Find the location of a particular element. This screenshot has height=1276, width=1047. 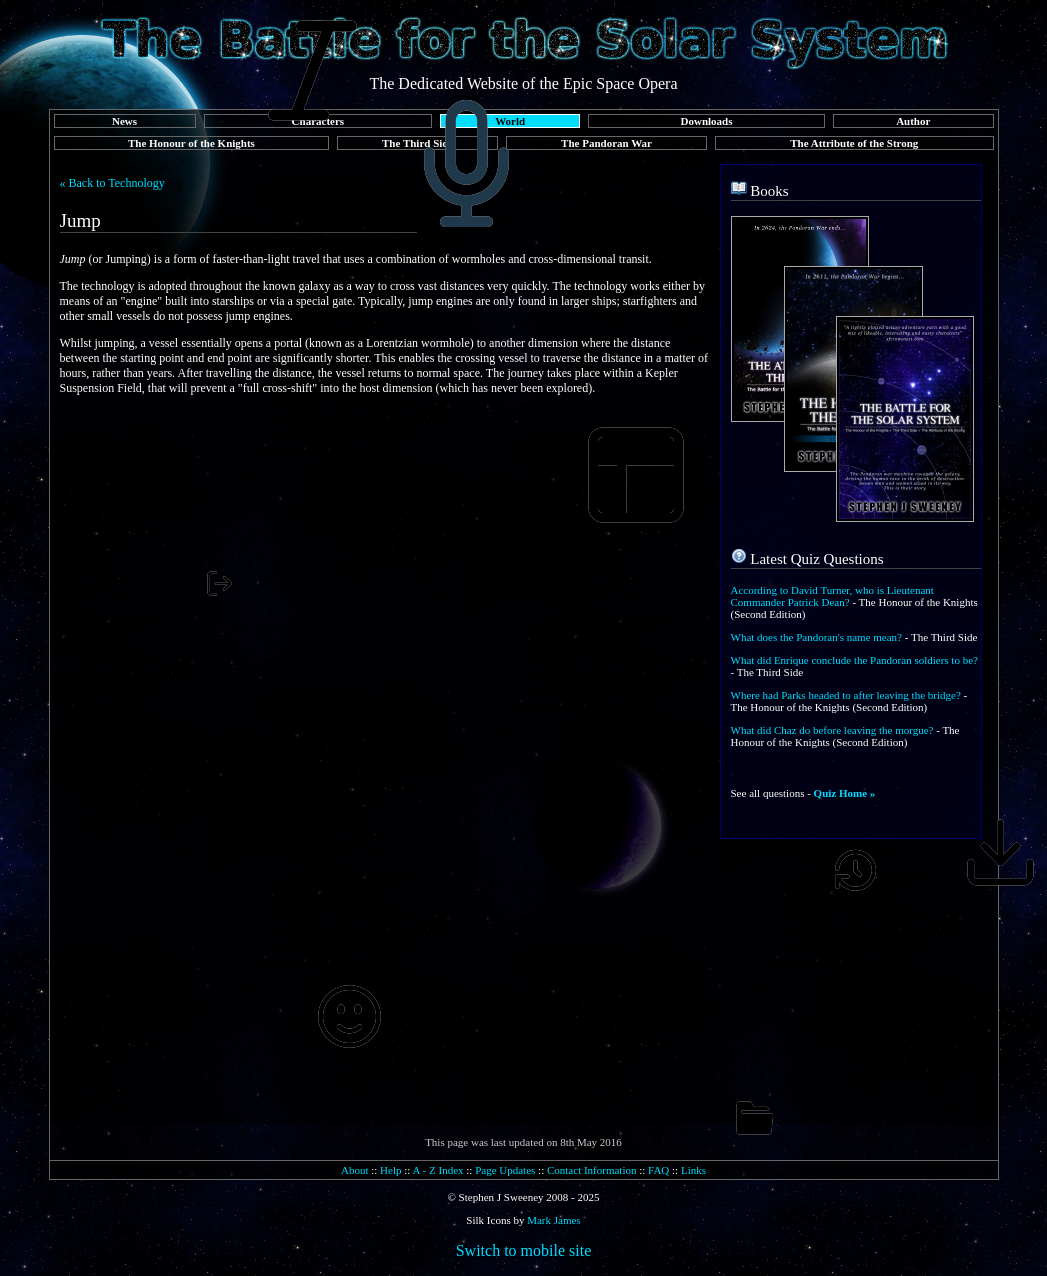

tap to use voice input is located at coordinates (466, 163).